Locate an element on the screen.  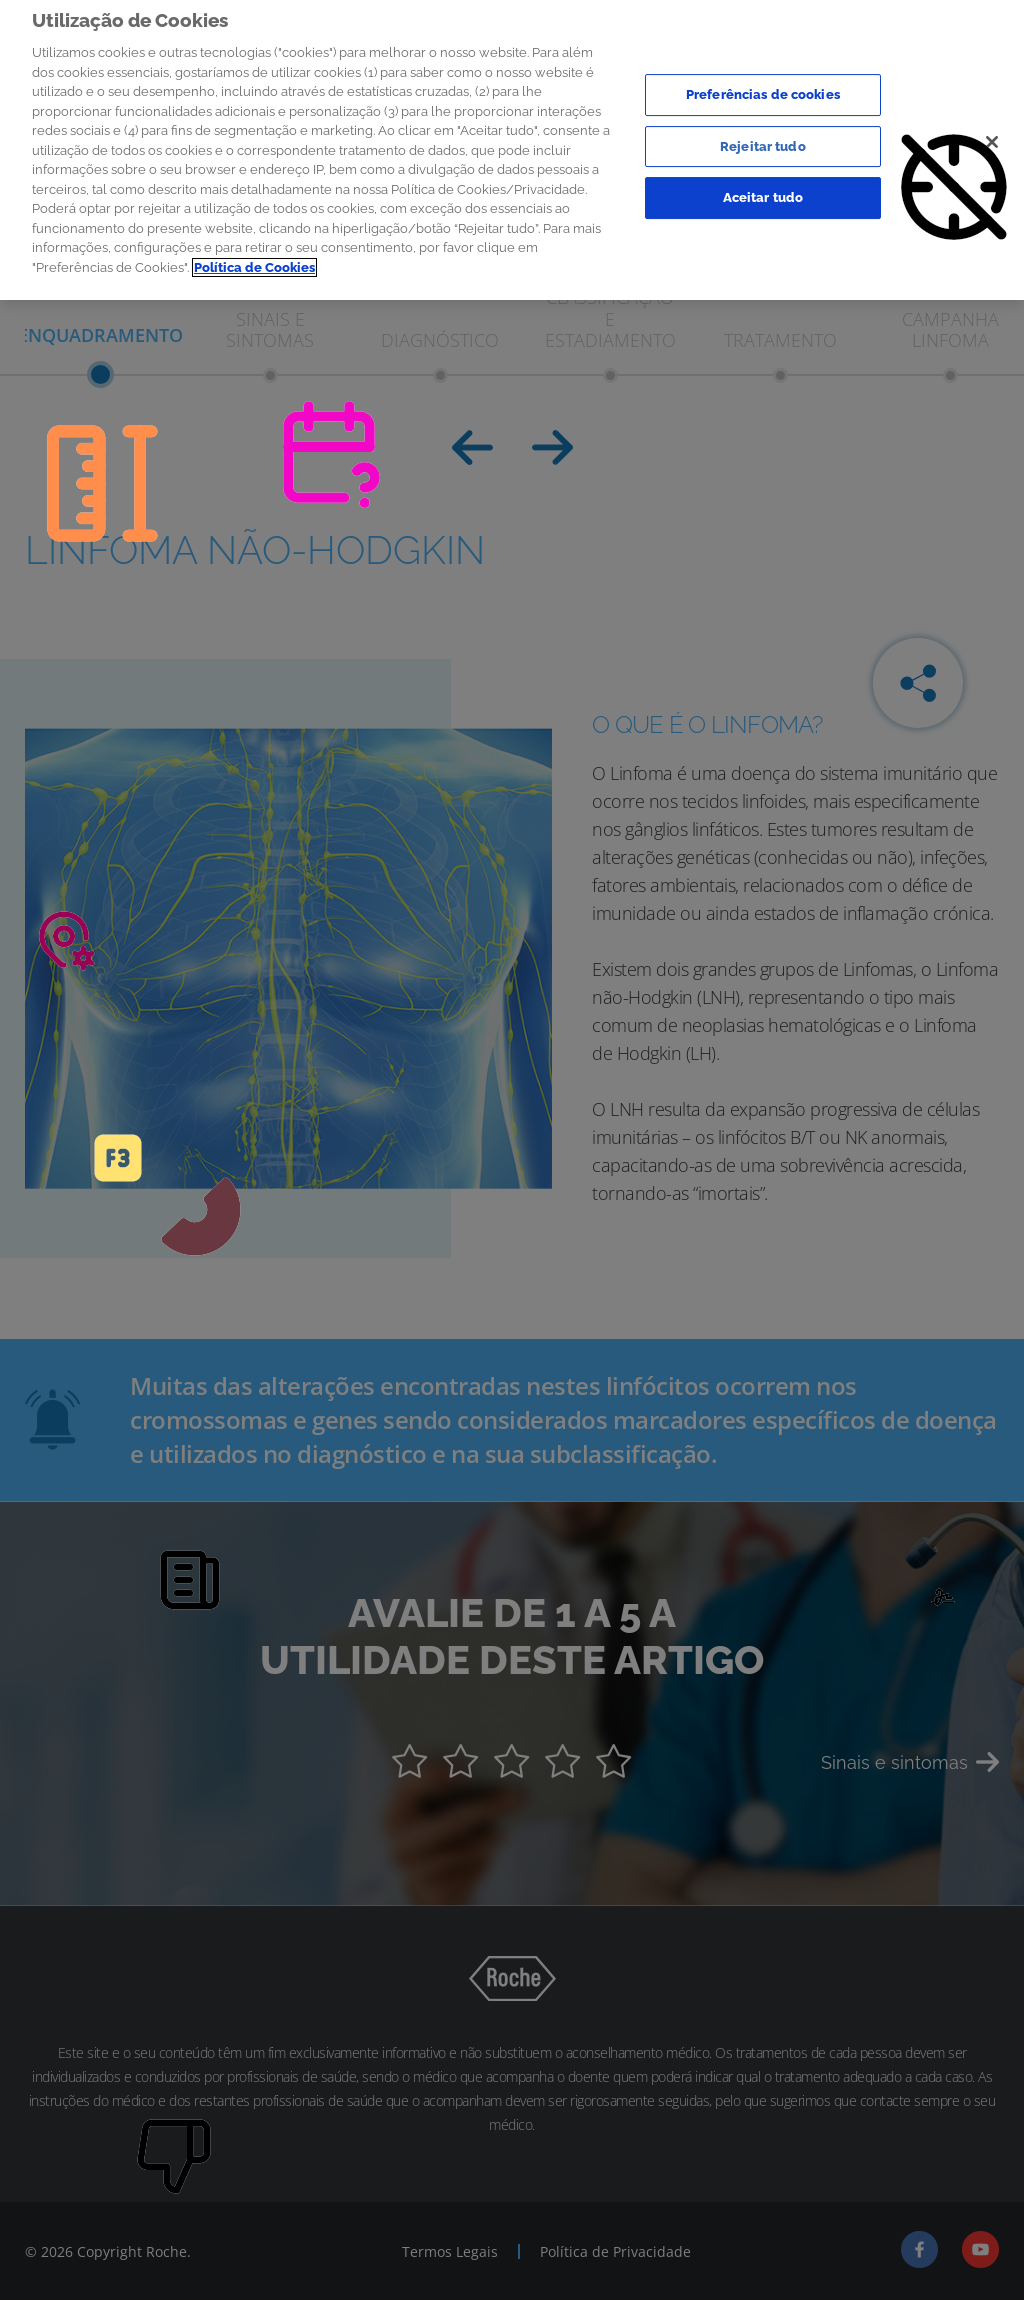
disable viewfinder or camera focus is located at coordinates (954, 187).